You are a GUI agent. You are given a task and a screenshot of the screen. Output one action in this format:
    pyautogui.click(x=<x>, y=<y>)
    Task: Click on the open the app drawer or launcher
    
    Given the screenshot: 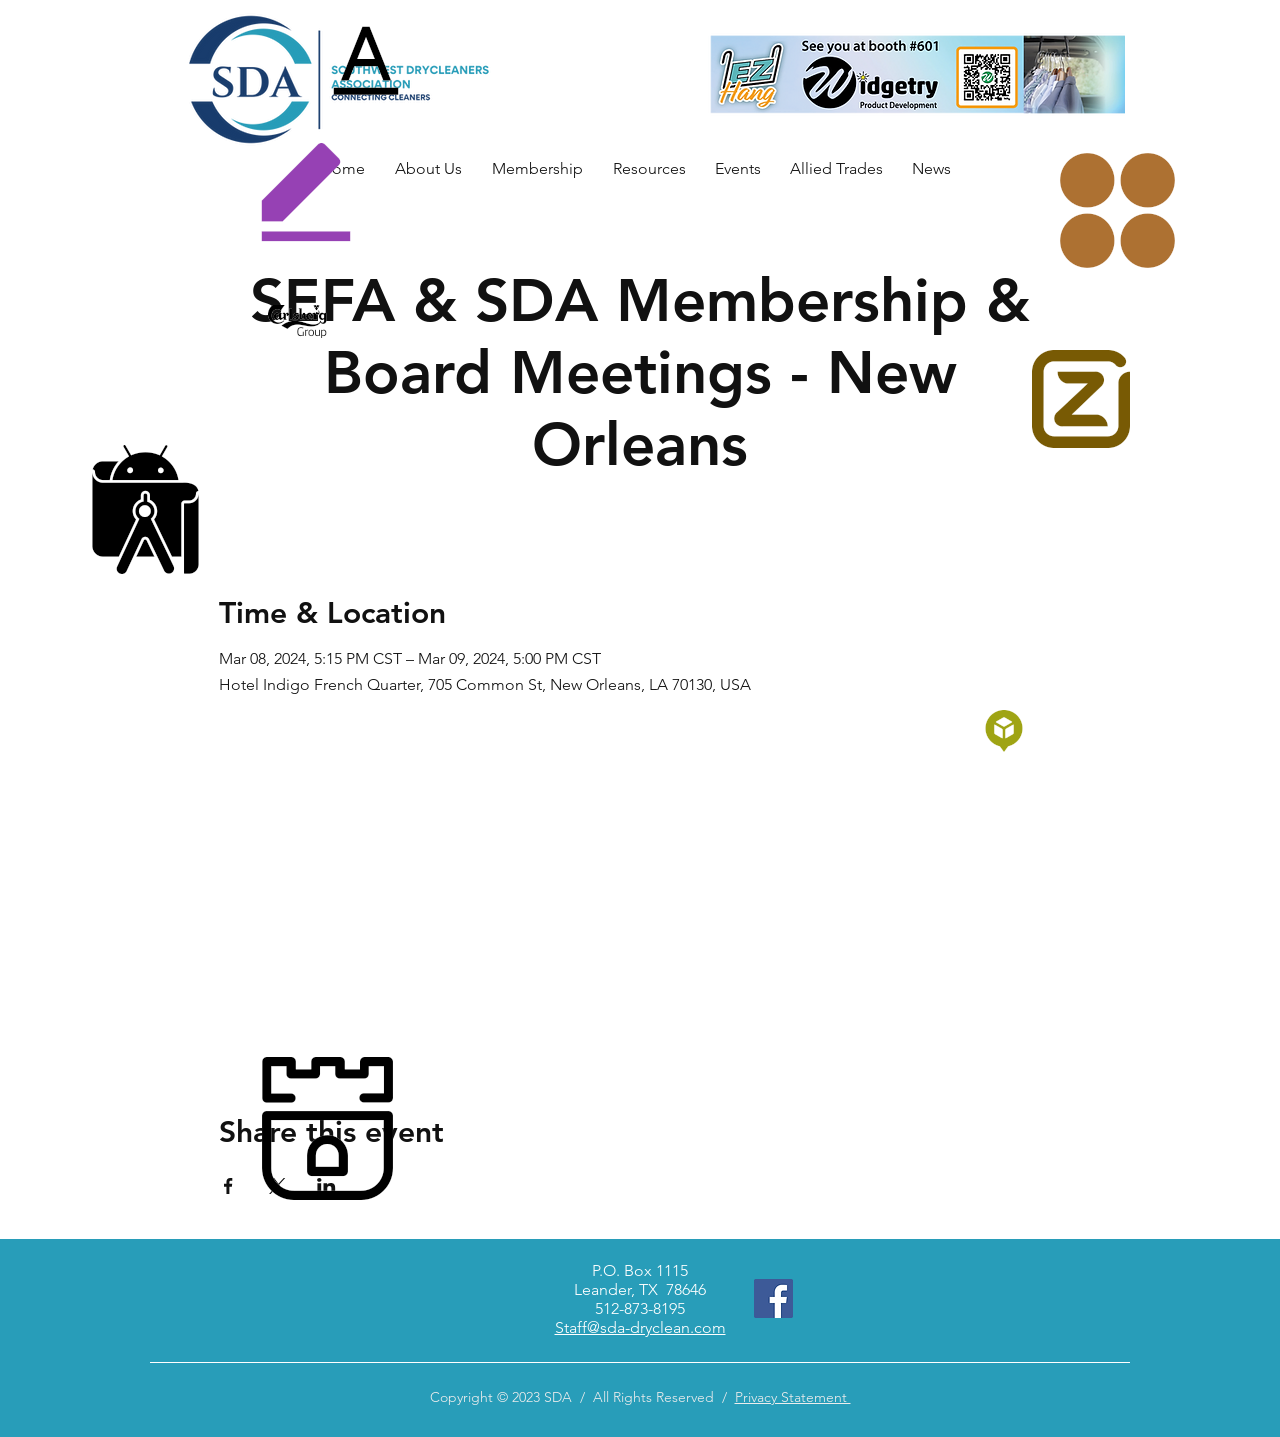 What is the action you would take?
    pyautogui.click(x=1117, y=210)
    